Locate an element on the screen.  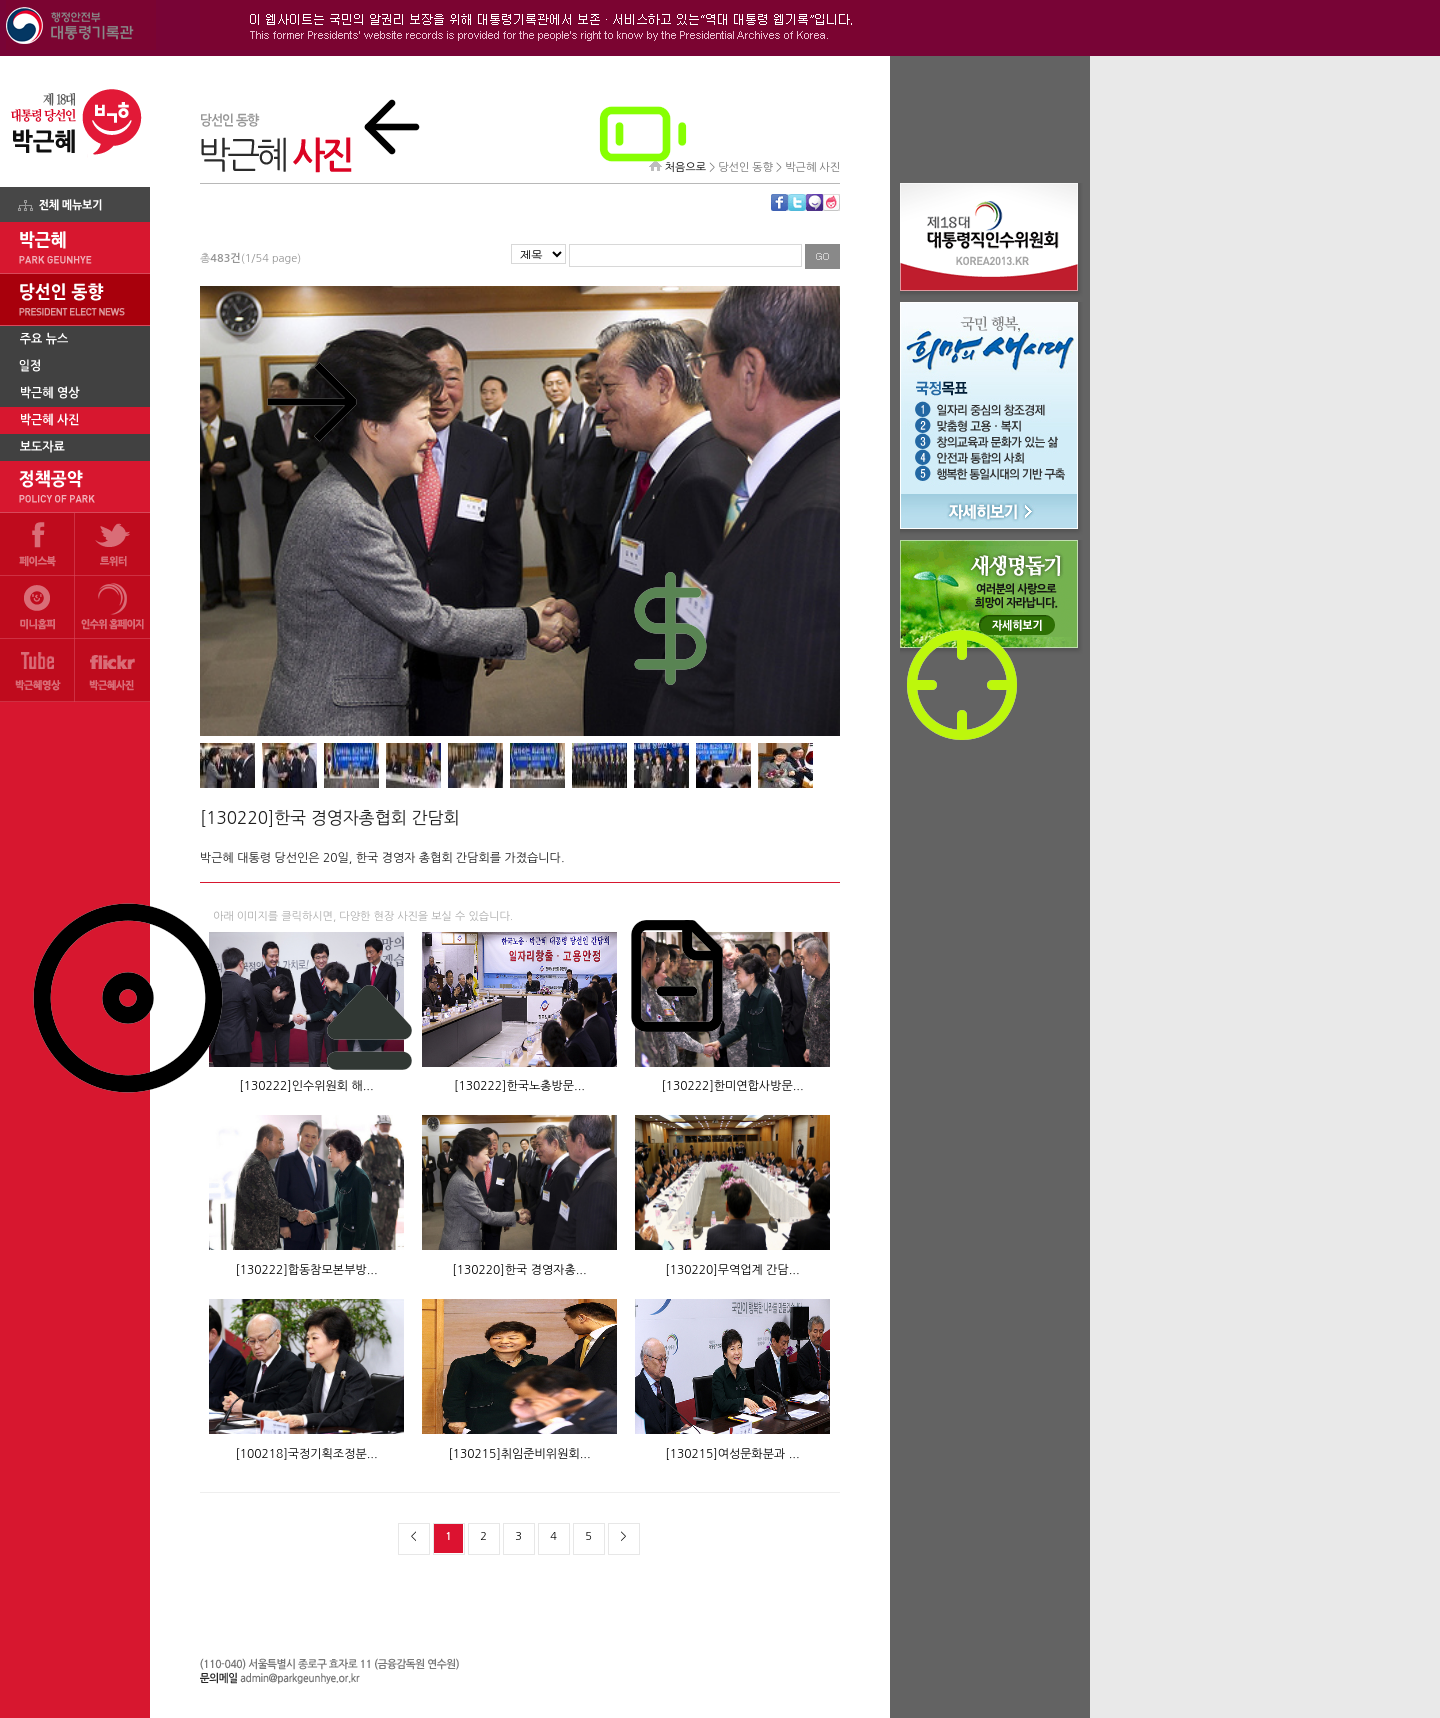
indicates low battery level is located at coordinates (643, 134).